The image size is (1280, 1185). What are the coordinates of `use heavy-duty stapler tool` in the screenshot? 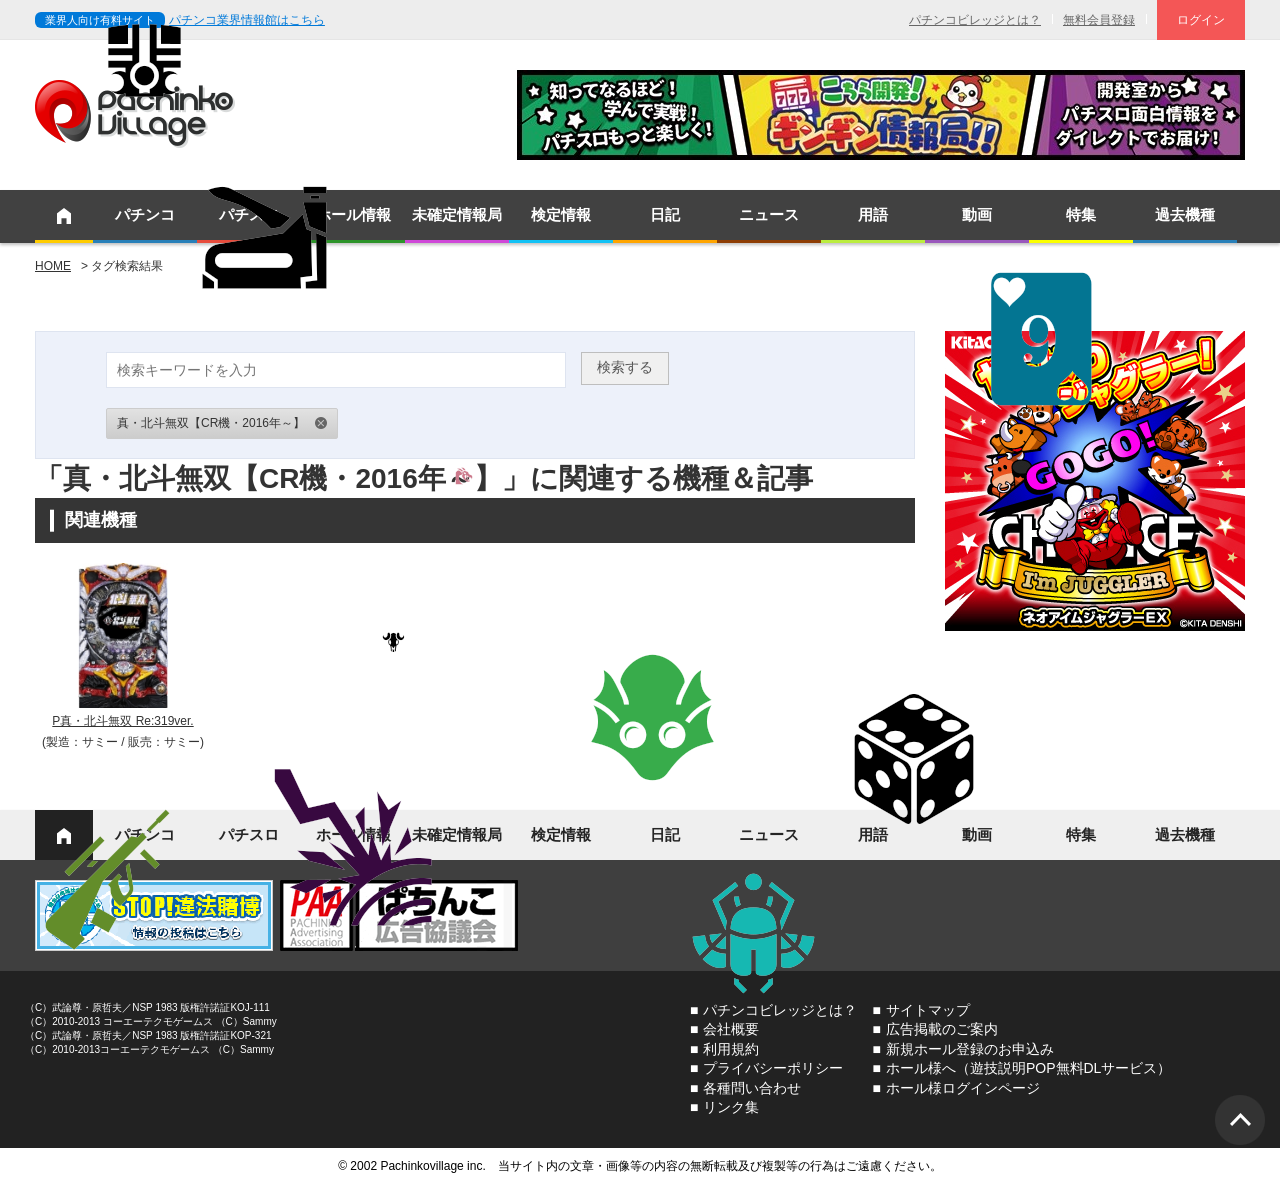 It's located at (264, 235).